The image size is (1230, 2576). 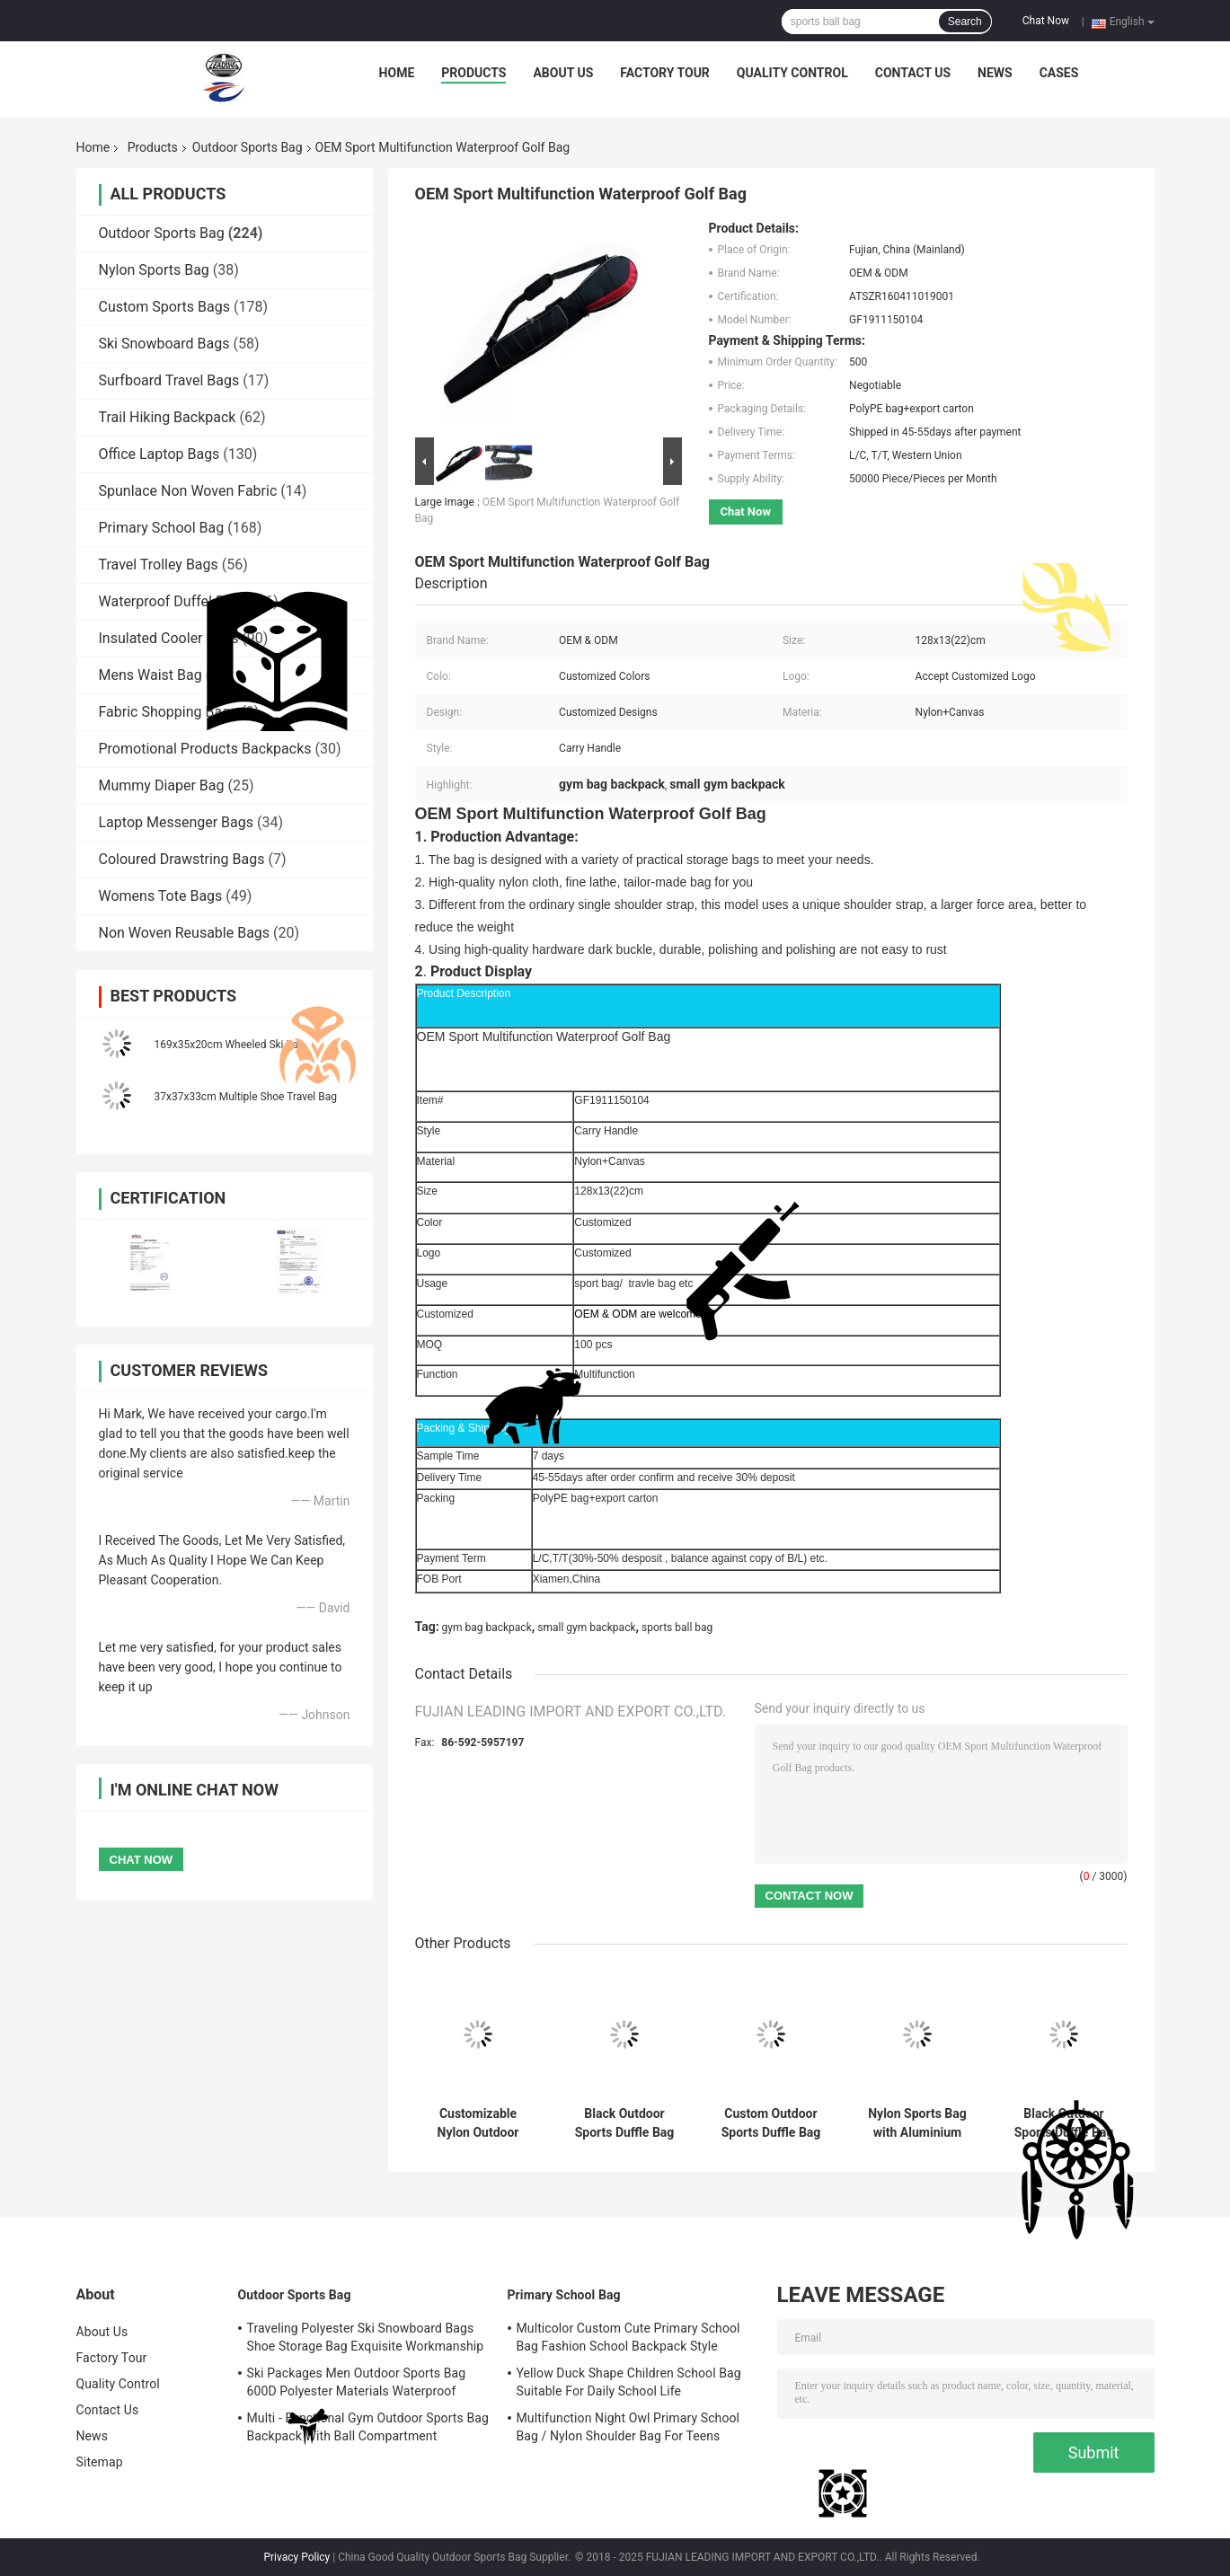 I want to click on indicates an alien or bug-type enemy, so click(x=317, y=1045).